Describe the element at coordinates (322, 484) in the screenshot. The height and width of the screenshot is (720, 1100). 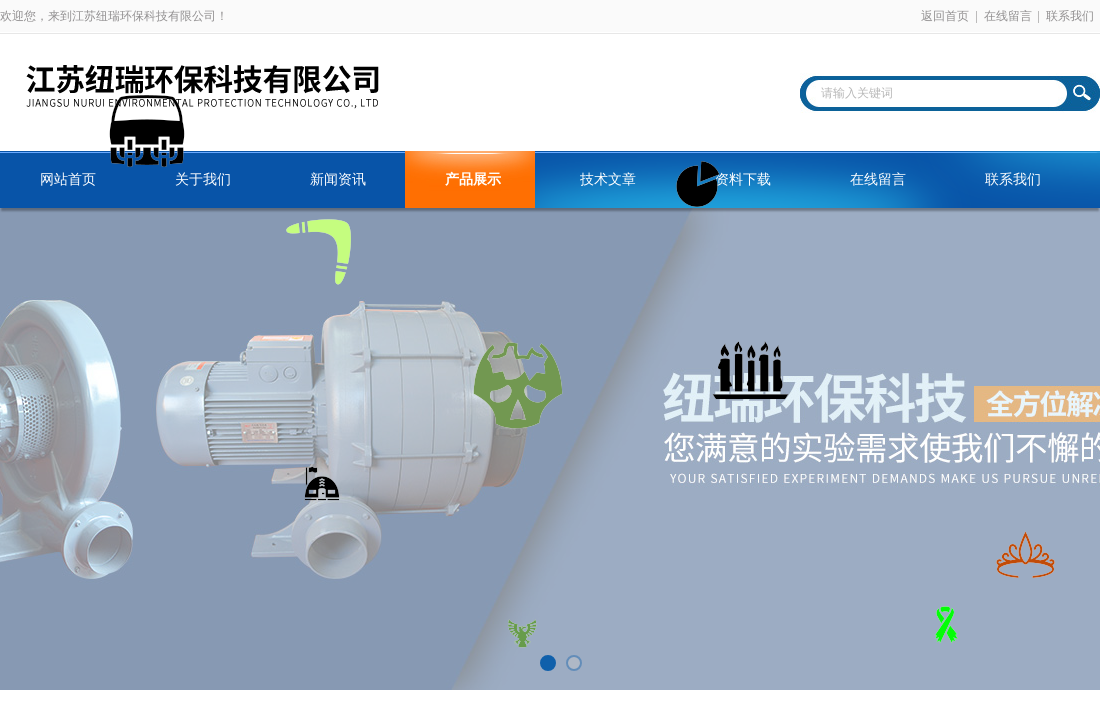
I see `access military barracks or troop housing` at that location.